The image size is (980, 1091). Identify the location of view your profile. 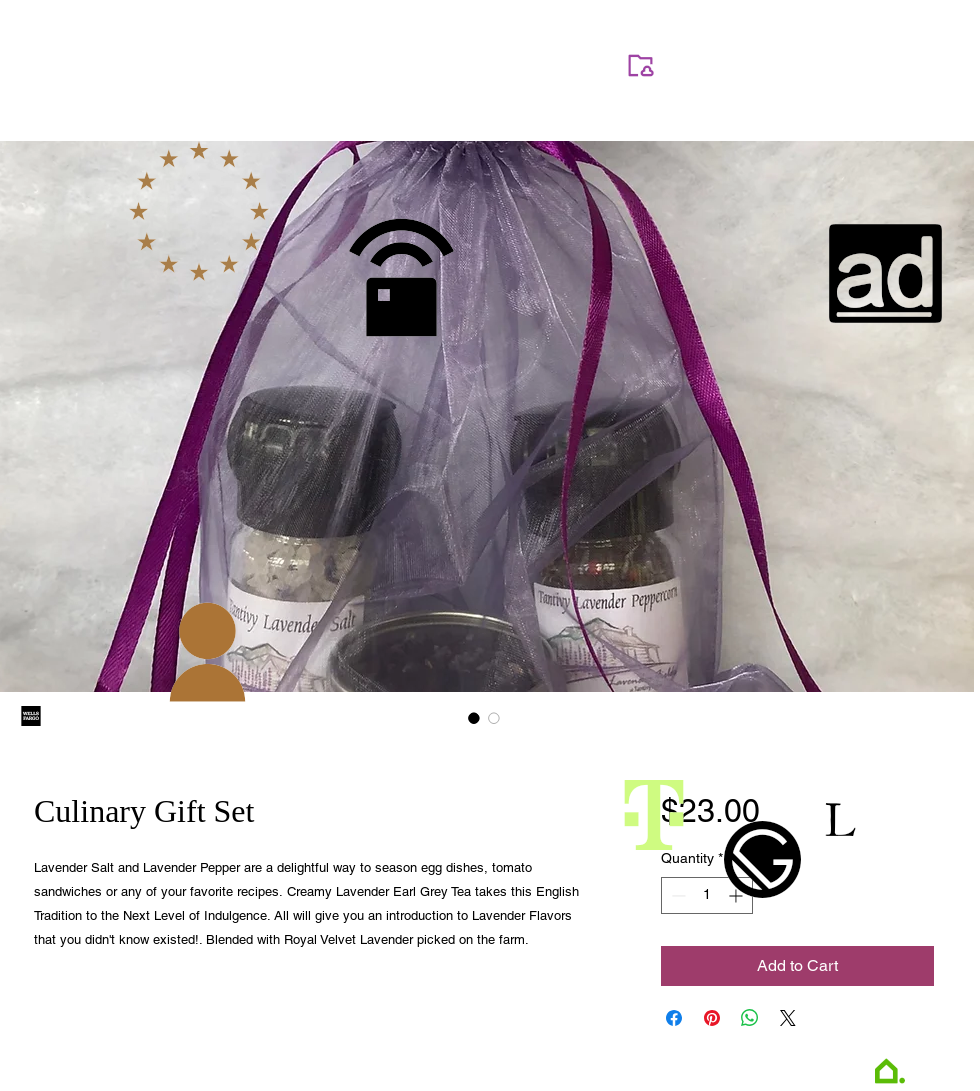
(207, 654).